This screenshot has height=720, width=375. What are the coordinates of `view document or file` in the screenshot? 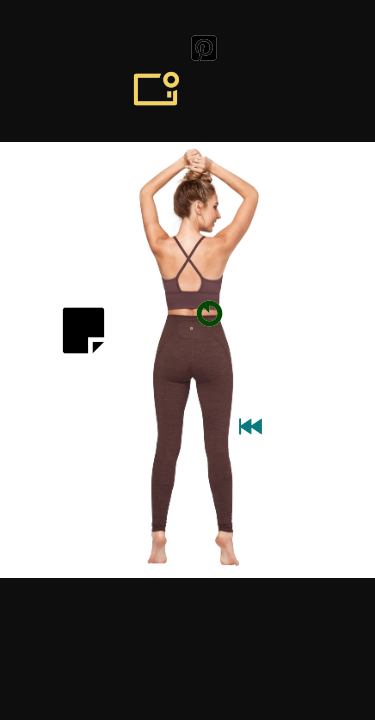 It's located at (83, 330).